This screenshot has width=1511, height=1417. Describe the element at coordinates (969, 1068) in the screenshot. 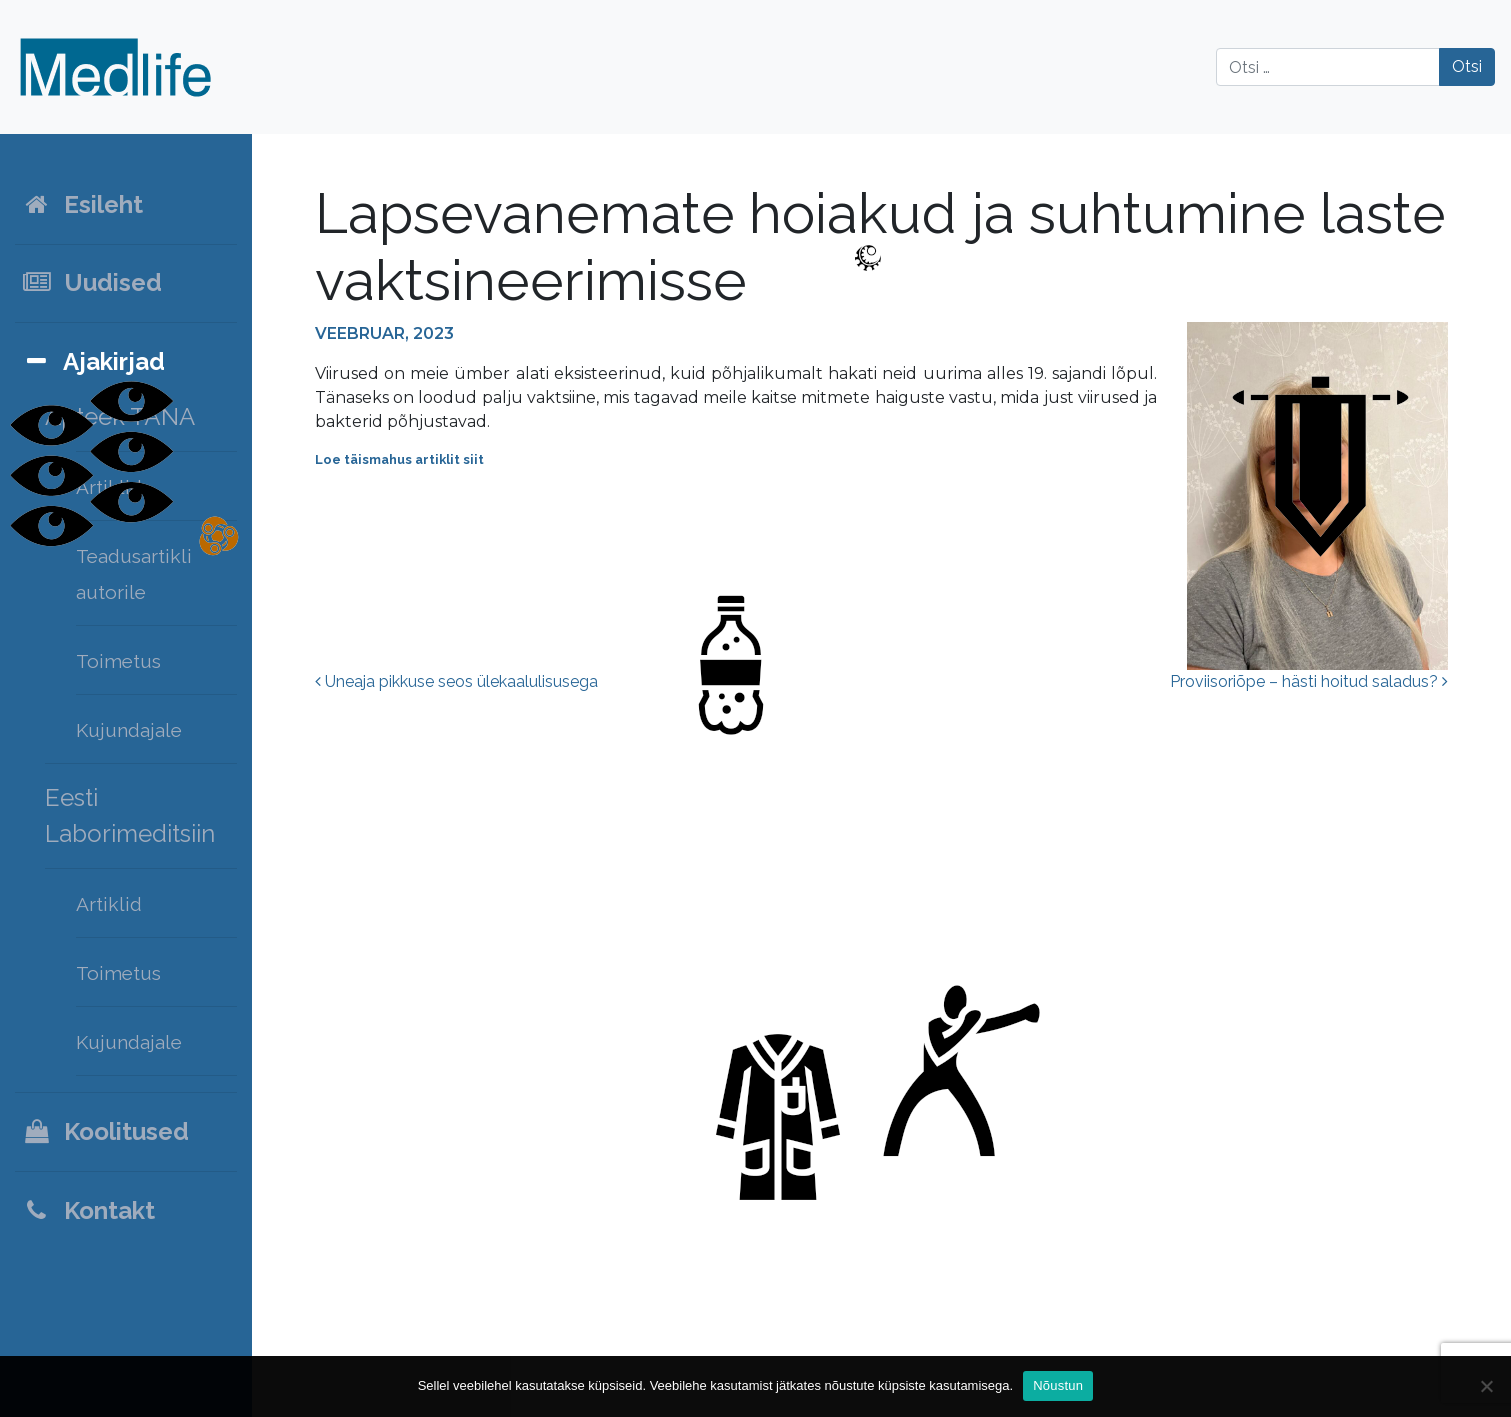

I see `perform a punch attack in a fighting game` at that location.